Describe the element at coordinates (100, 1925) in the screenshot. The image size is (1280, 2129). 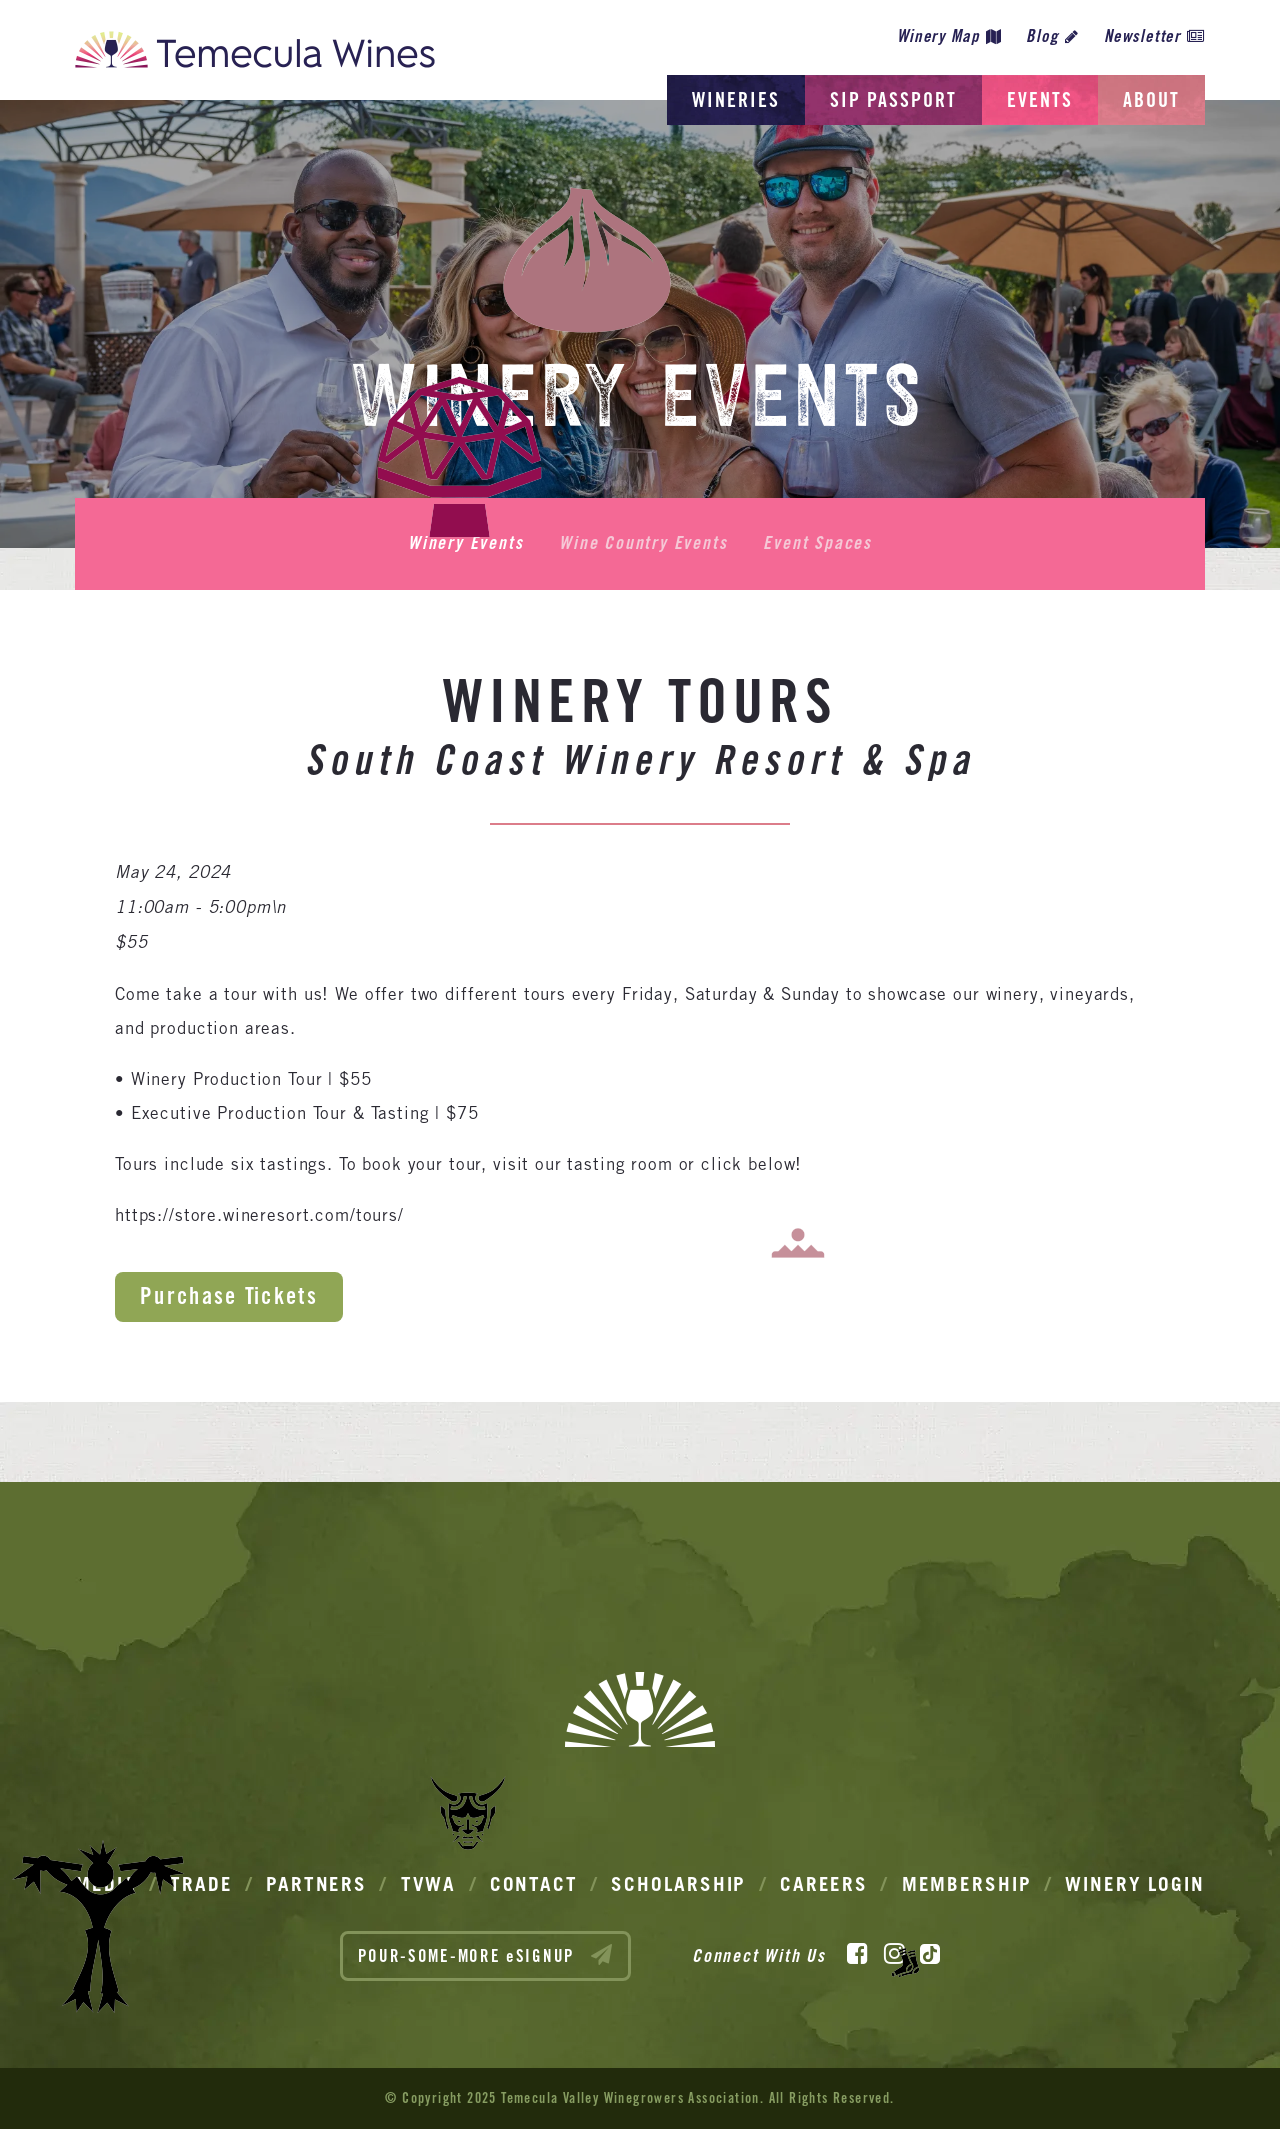
I see `indicates a farm or agricultural game section` at that location.